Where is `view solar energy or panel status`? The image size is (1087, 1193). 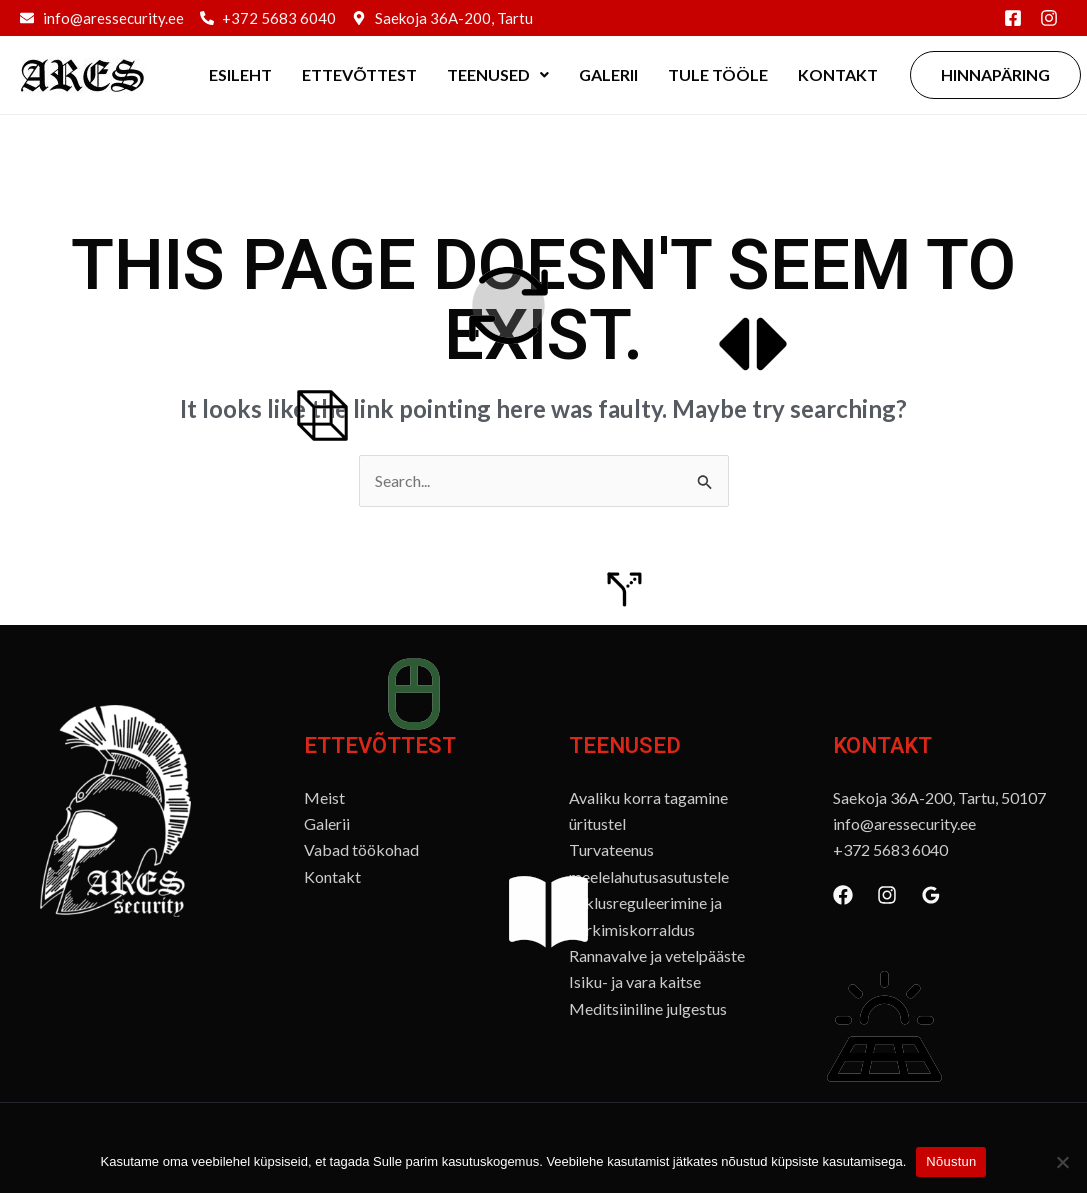 view solar energy or panel status is located at coordinates (884, 1032).